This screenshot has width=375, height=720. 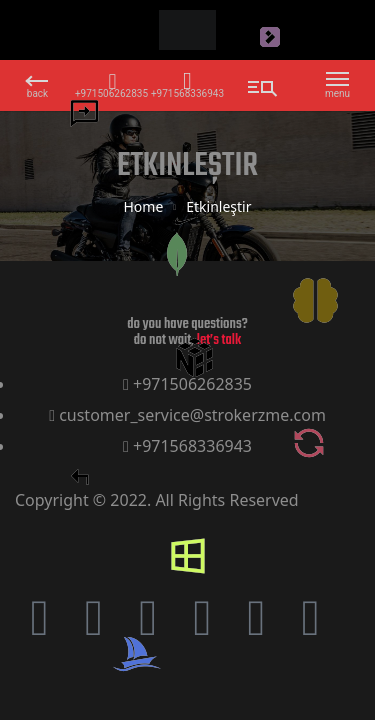 I want to click on NumPy library or package integration, so click(x=194, y=357).